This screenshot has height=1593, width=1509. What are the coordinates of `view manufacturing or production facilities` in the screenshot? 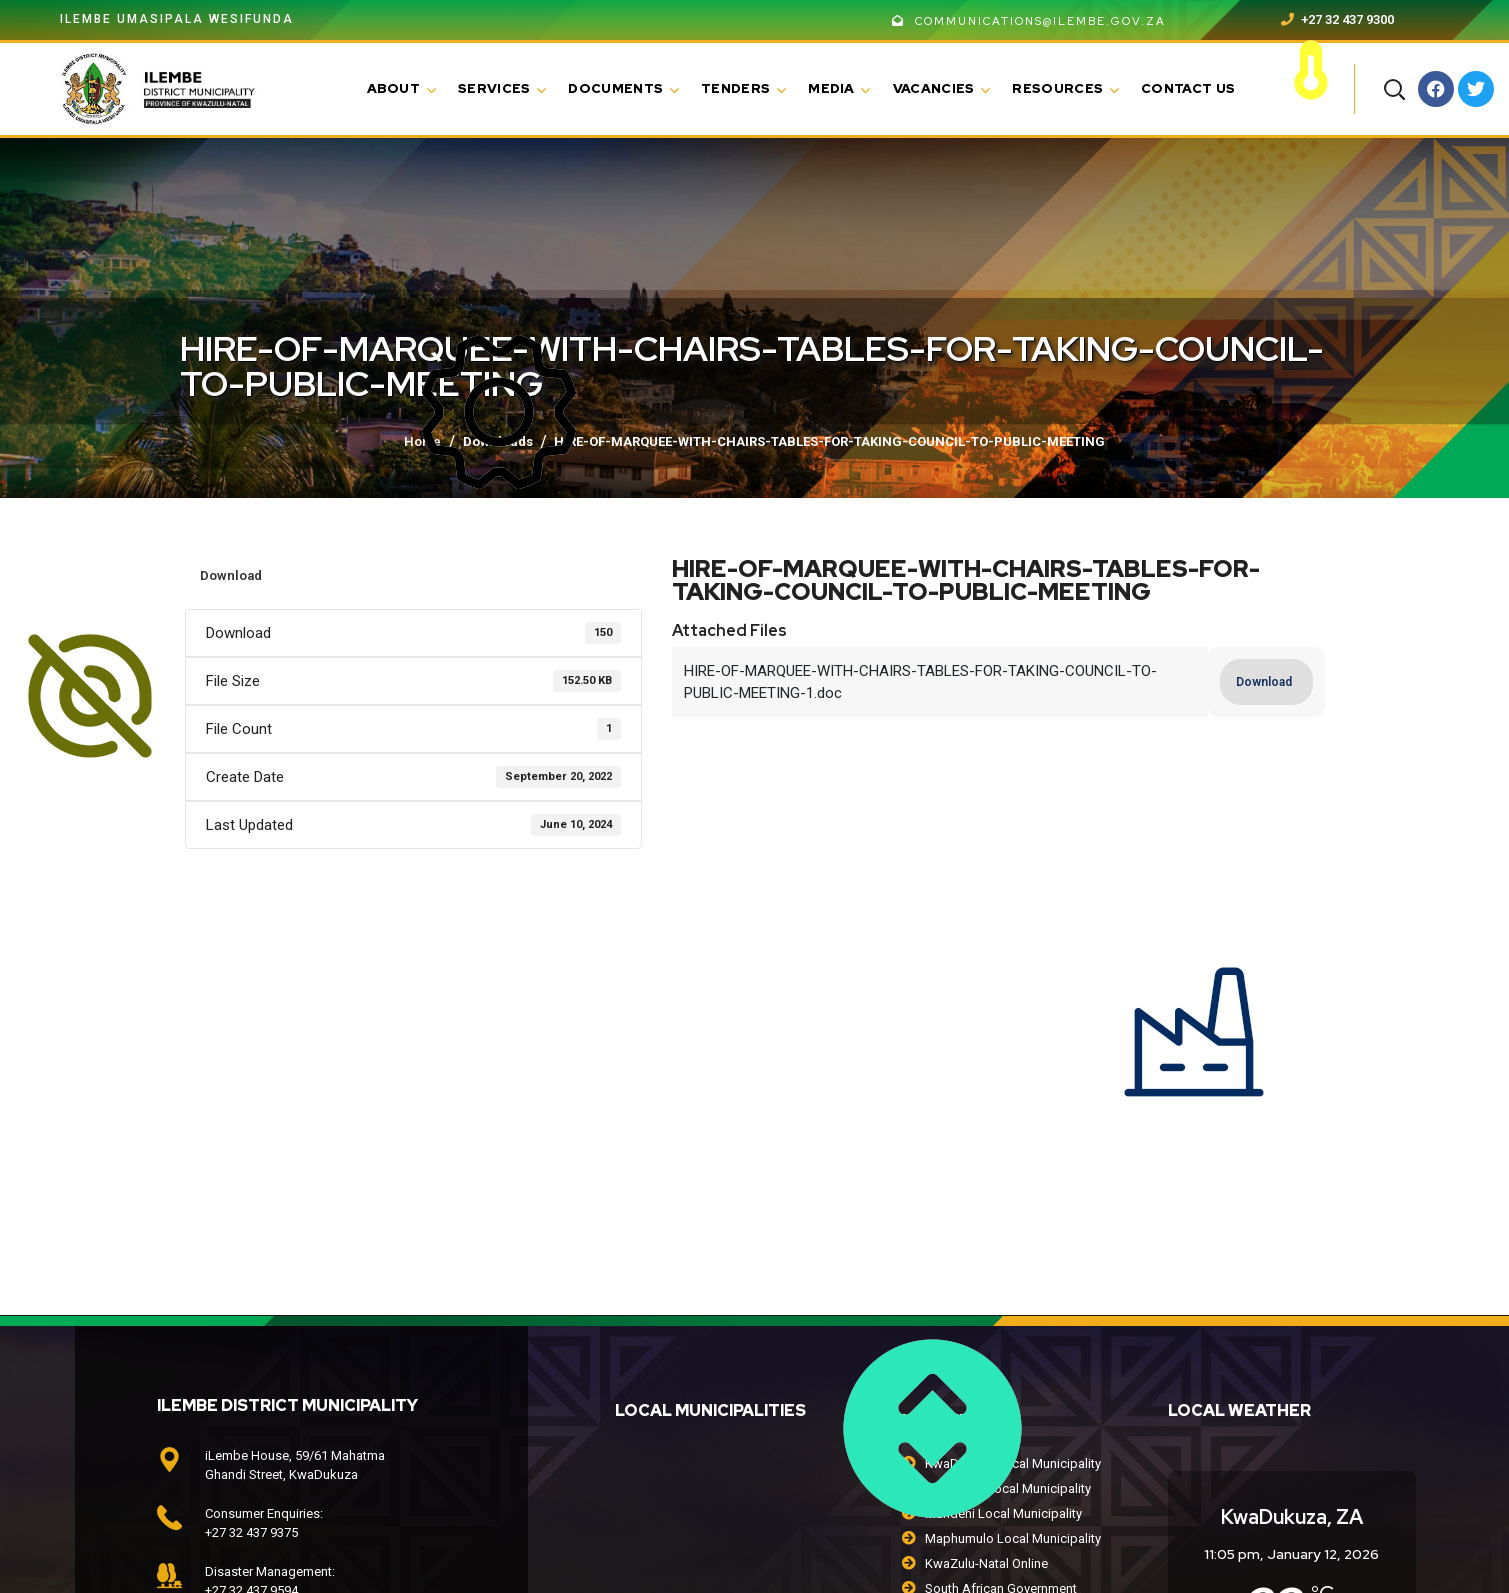 It's located at (1194, 1037).